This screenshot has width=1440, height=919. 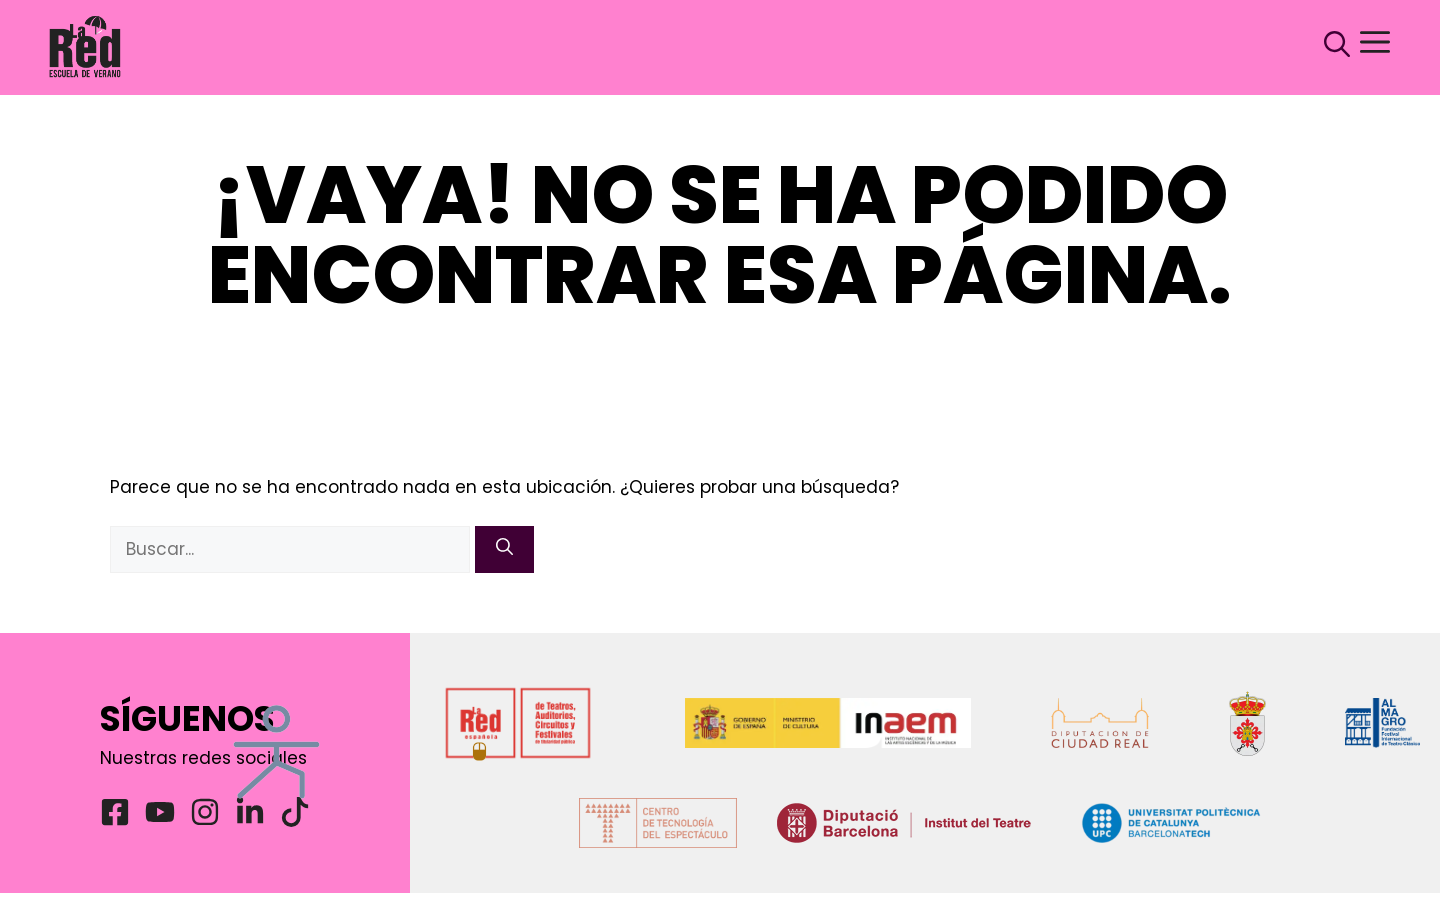 I want to click on access tai chi or meditation exercises, so click(x=276, y=755).